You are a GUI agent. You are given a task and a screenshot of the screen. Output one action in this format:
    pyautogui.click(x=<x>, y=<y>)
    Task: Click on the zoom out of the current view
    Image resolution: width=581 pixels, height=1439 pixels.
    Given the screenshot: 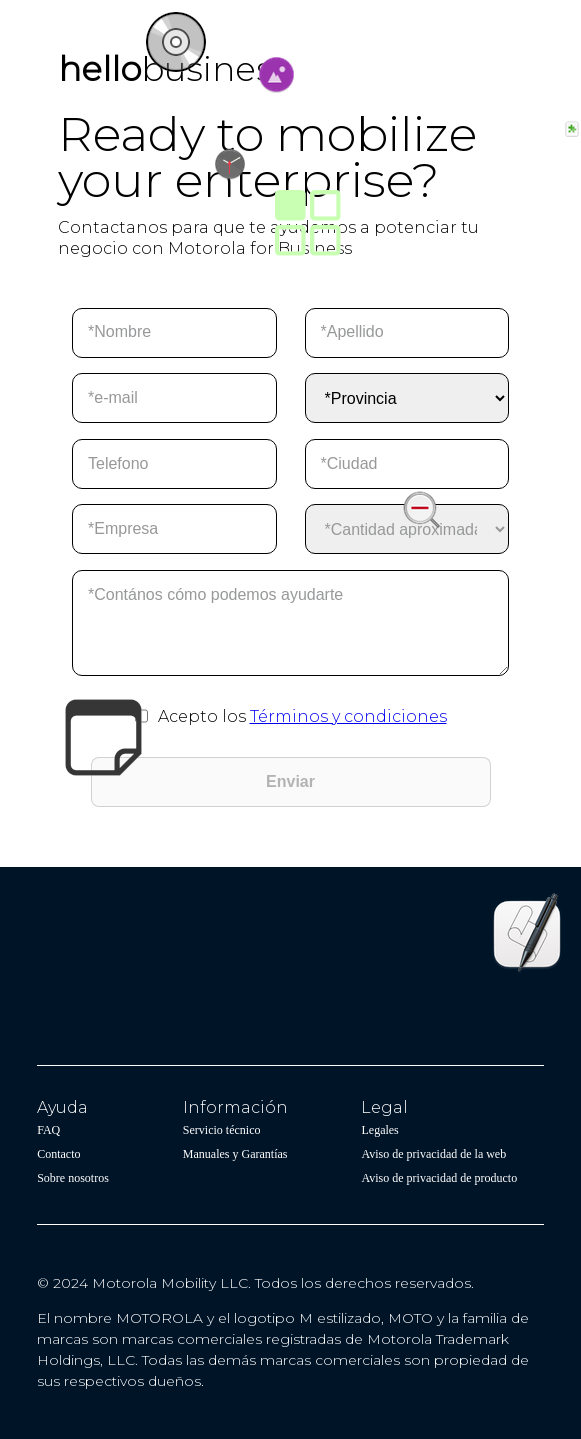 What is the action you would take?
    pyautogui.click(x=422, y=510)
    